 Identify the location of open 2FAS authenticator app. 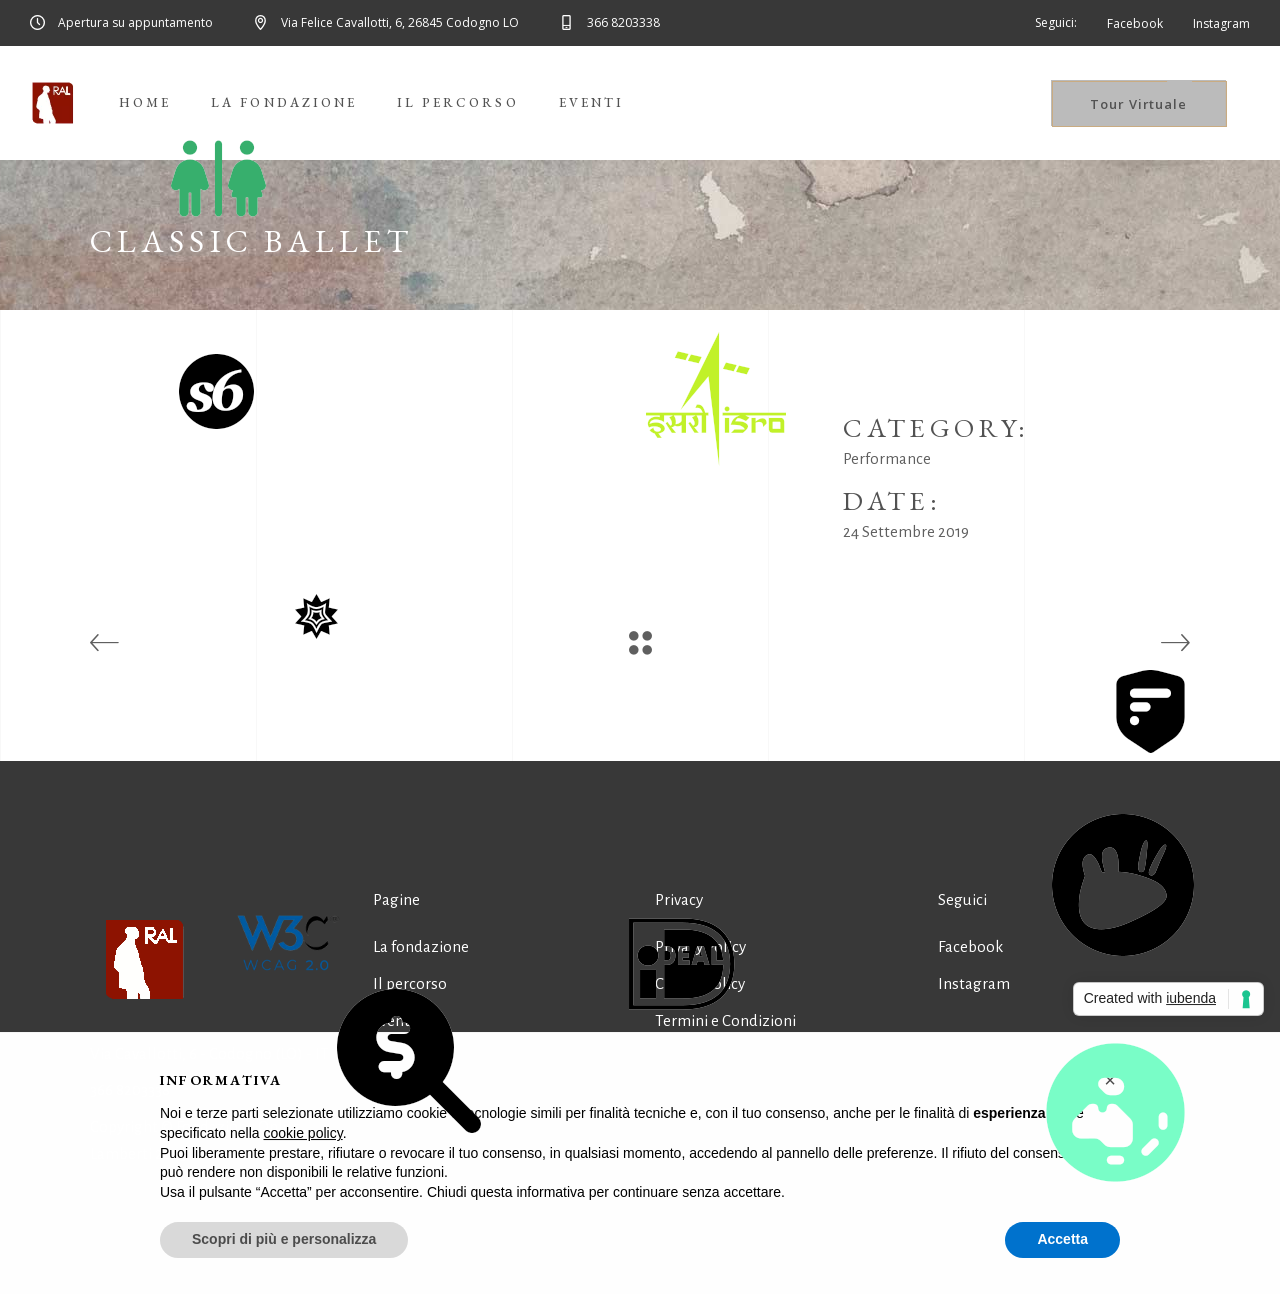
(1150, 711).